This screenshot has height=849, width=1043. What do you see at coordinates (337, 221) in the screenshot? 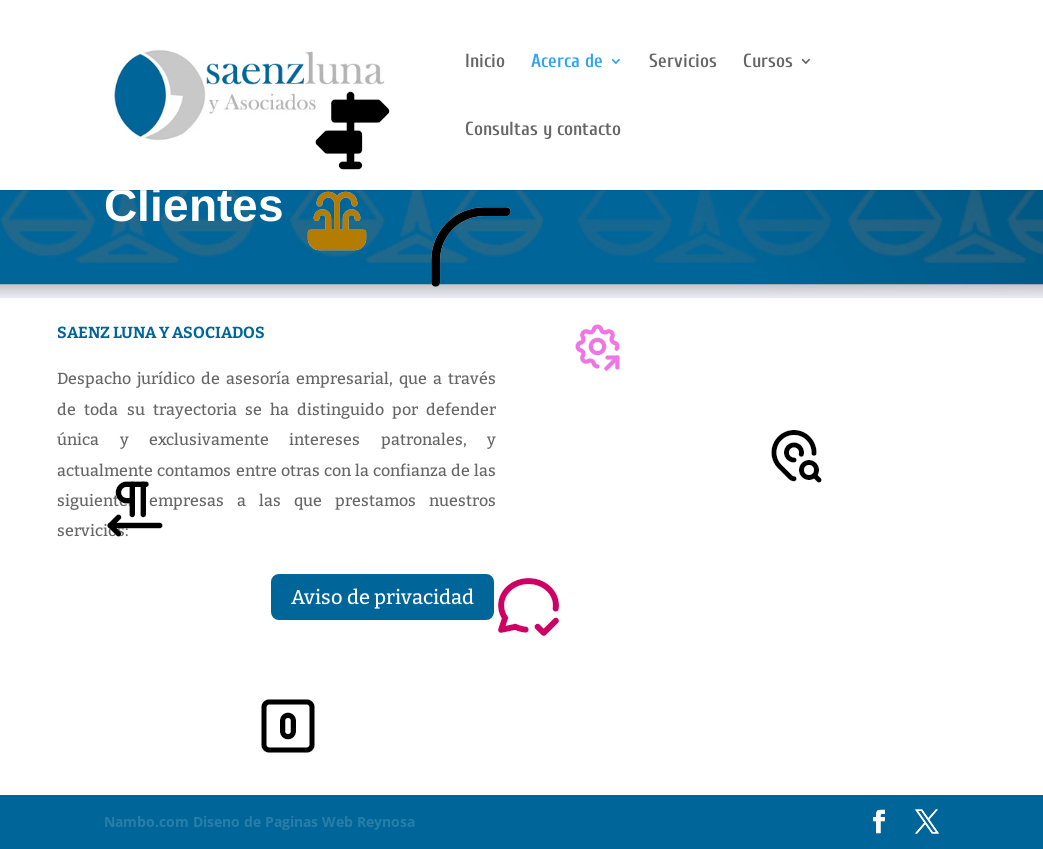
I see `view nearby fountains or water features` at bounding box center [337, 221].